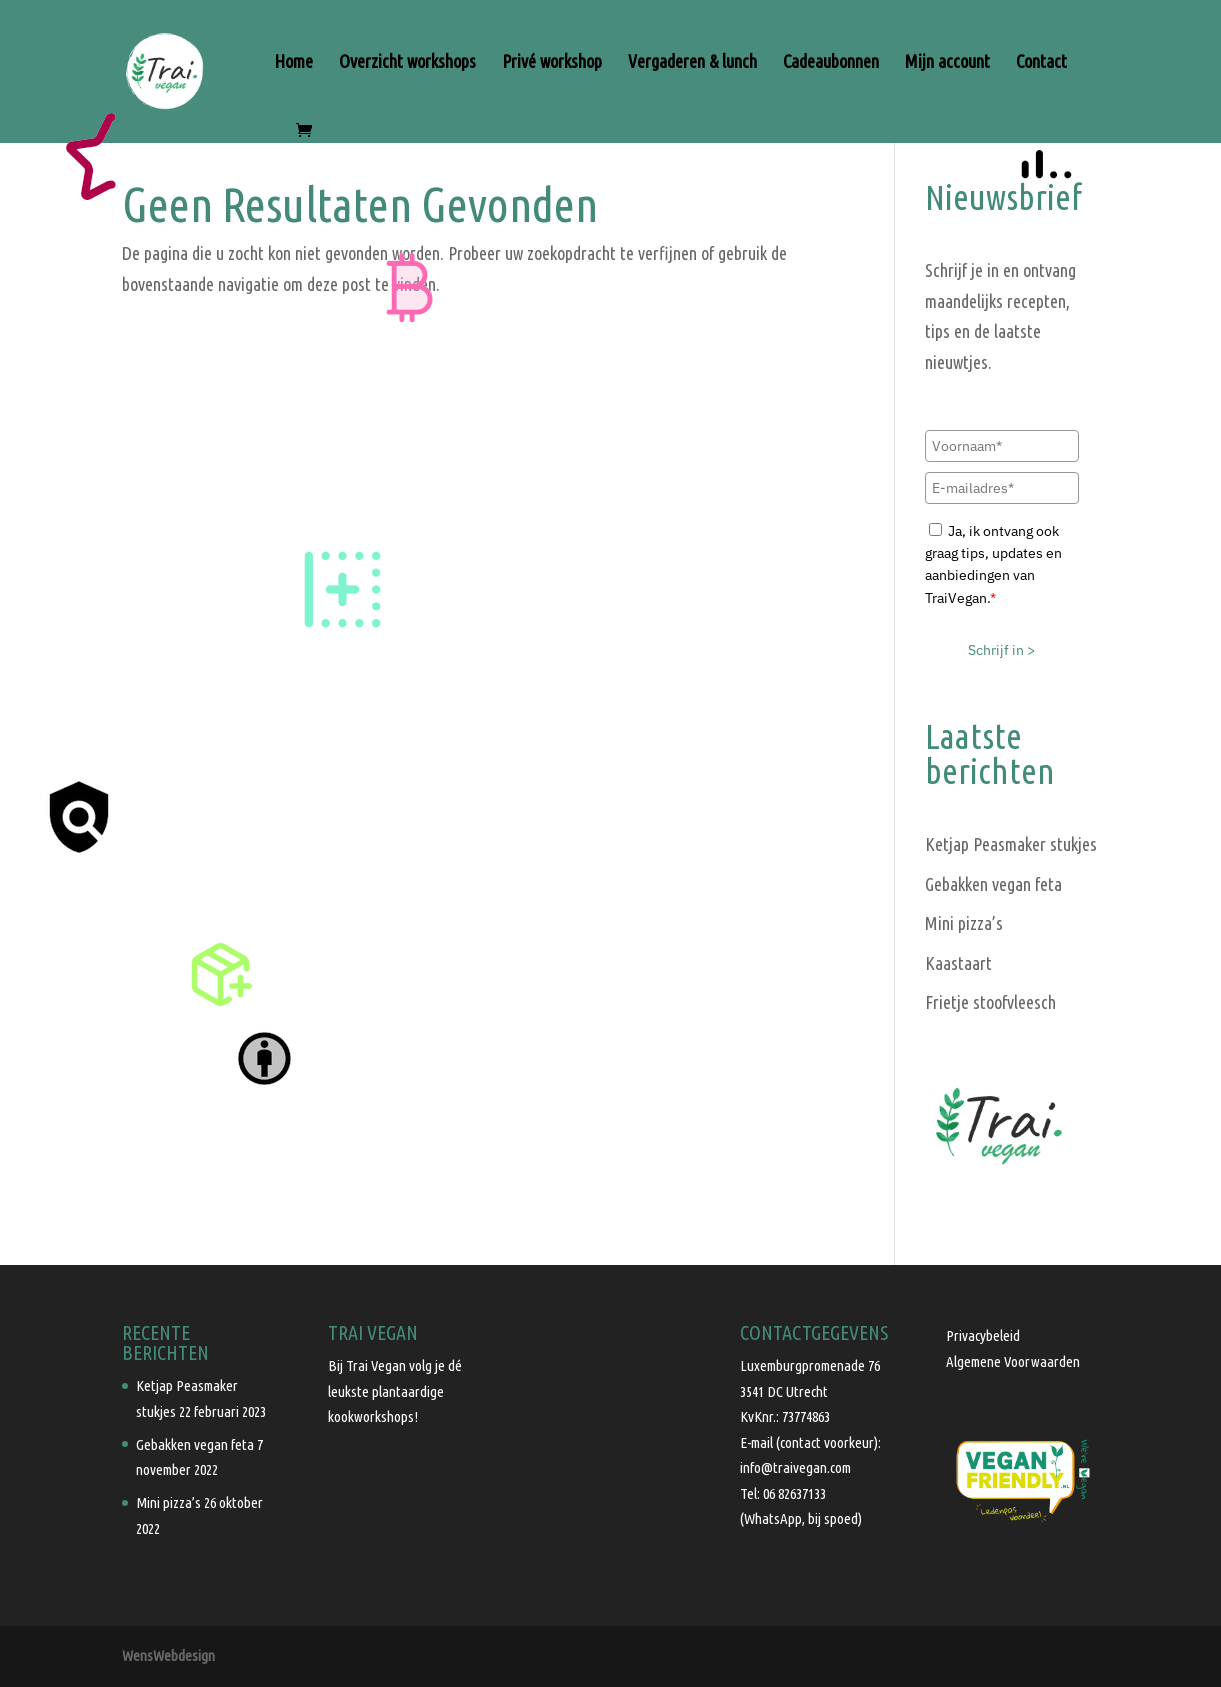 Image resolution: width=1221 pixels, height=1687 pixels. Describe the element at coordinates (220, 974) in the screenshot. I see `add a new package or shipment` at that location.